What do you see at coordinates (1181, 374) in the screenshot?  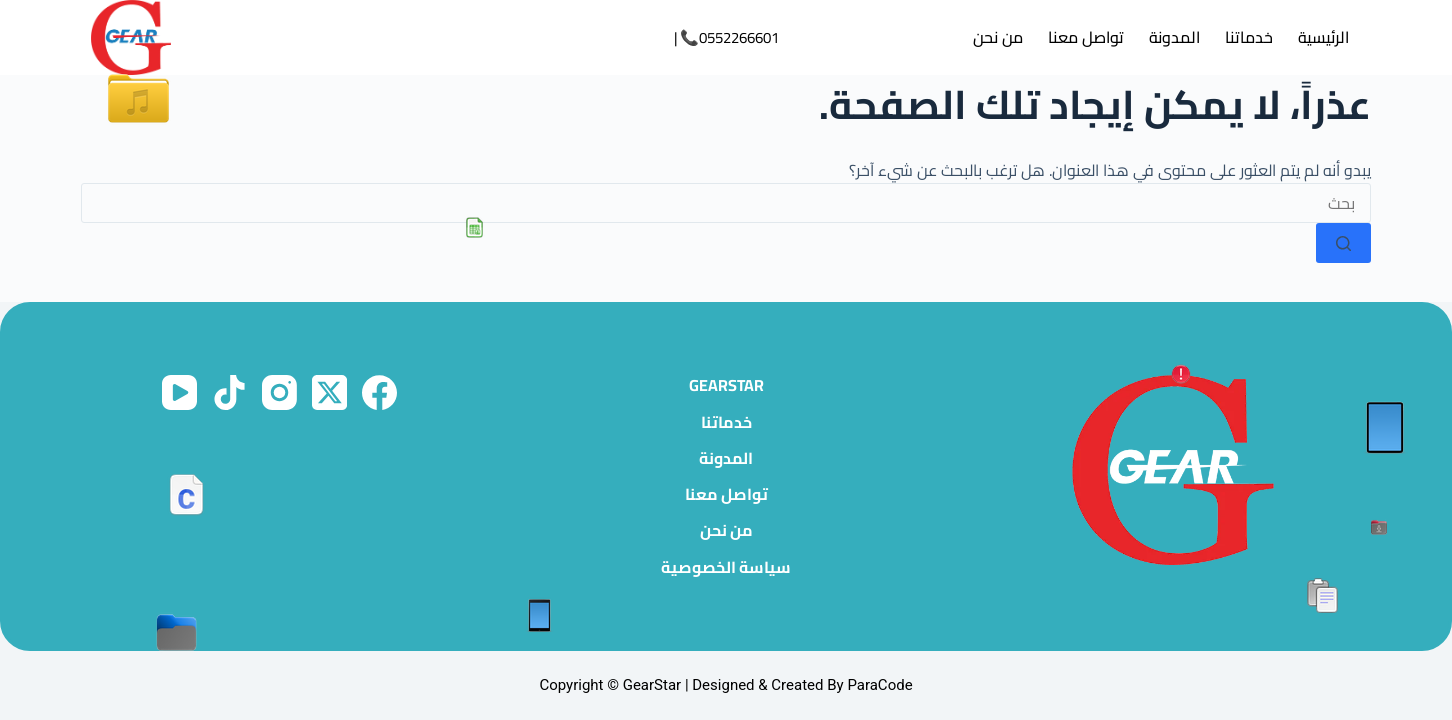 I see `indicates a warning or important alert` at bounding box center [1181, 374].